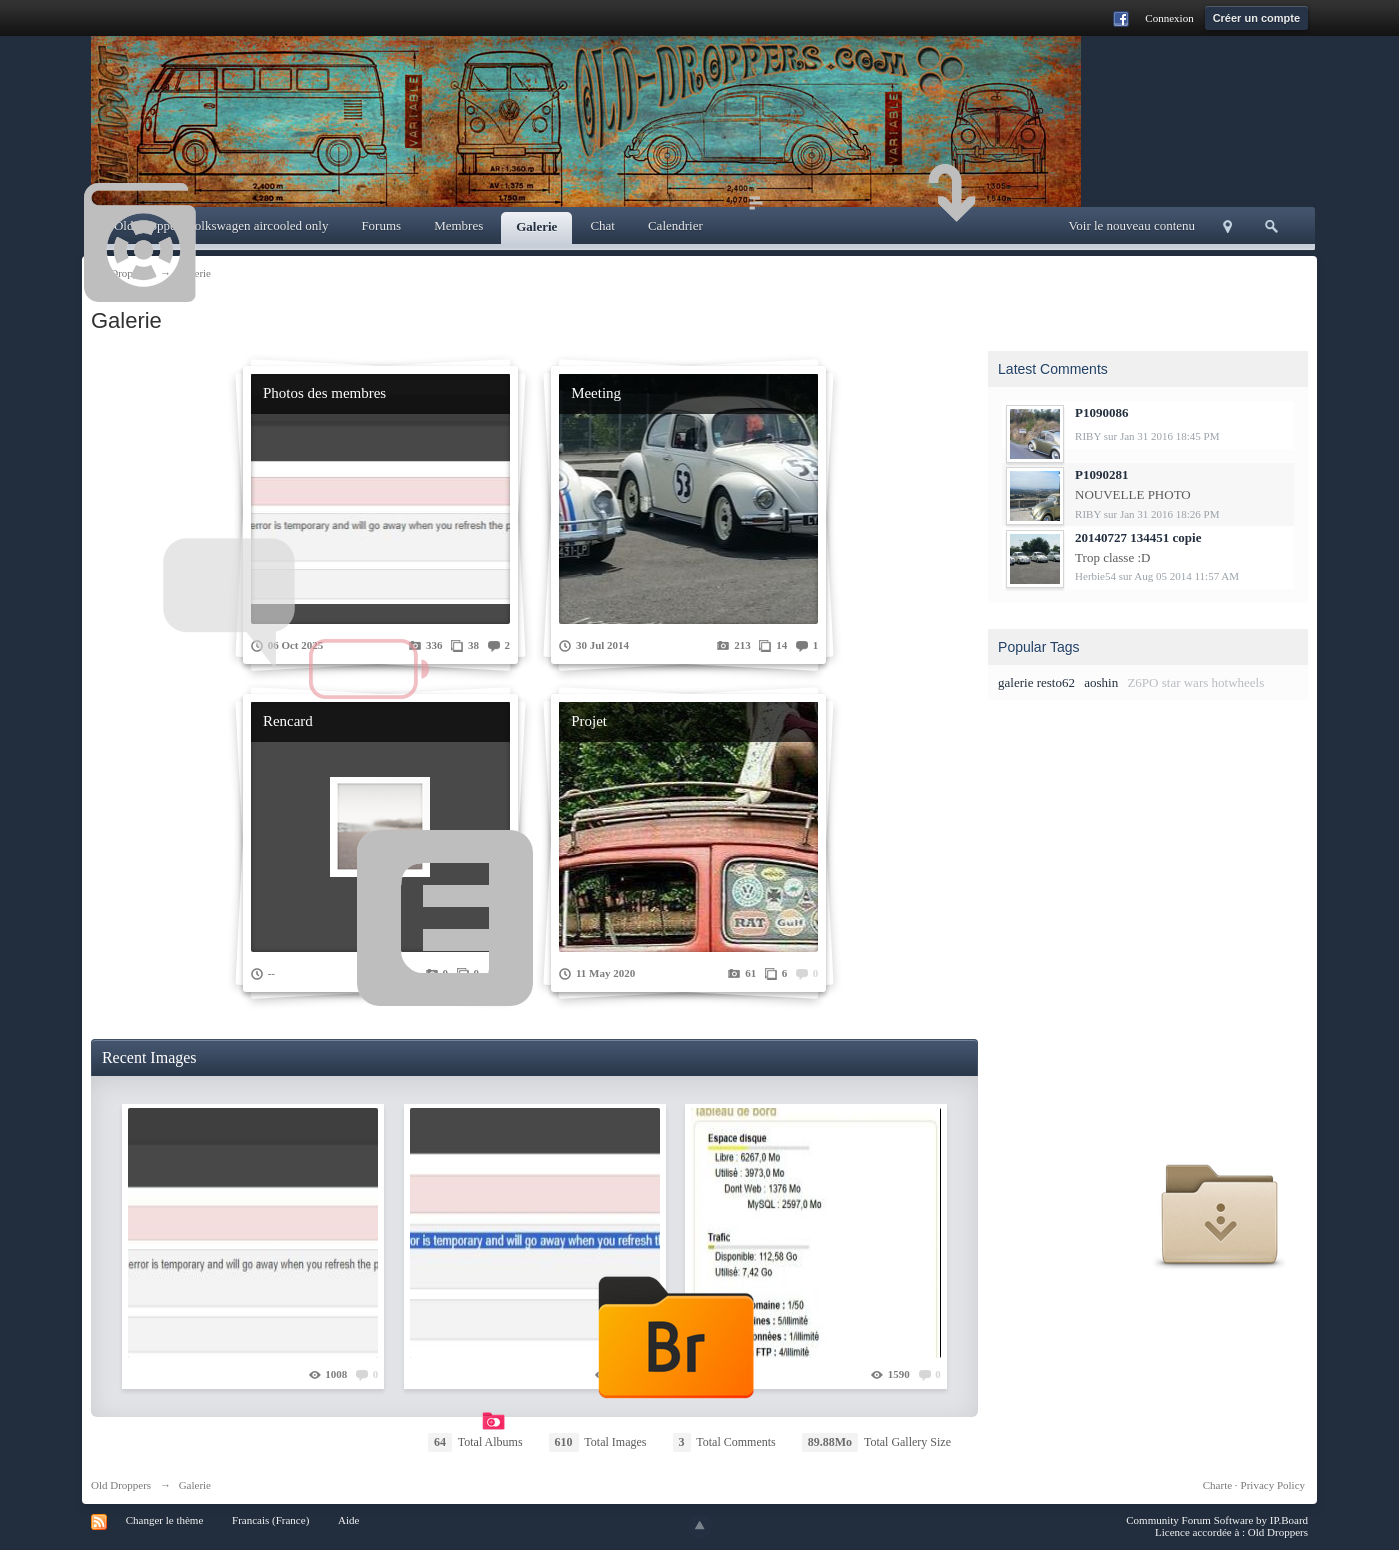 The height and width of the screenshot is (1550, 1399). Describe the element at coordinates (229, 604) in the screenshot. I see `indicates user is idle or away` at that location.